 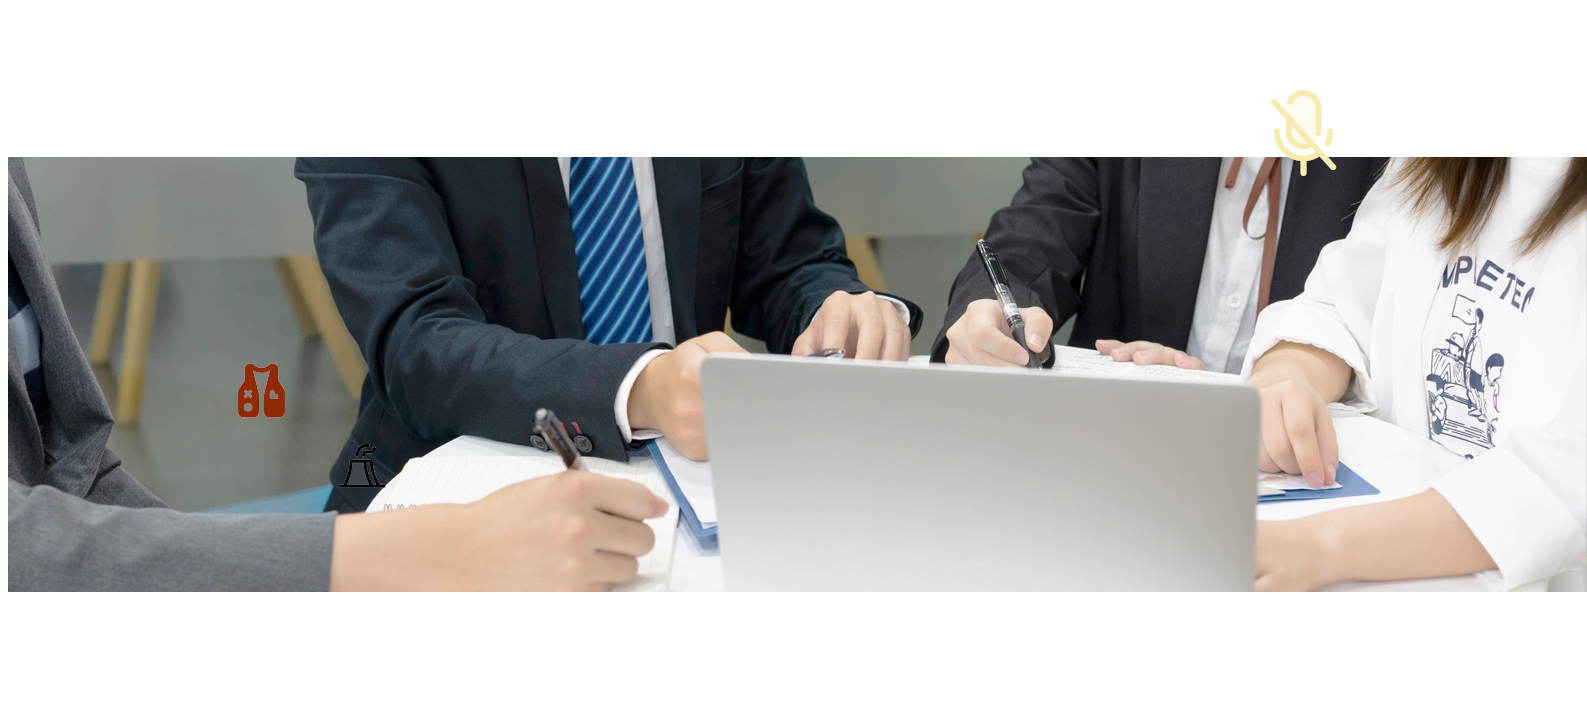 What do you see at coordinates (261, 390) in the screenshot?
I see `safety vest or protective gear settings` at bounding box center [261, 390].